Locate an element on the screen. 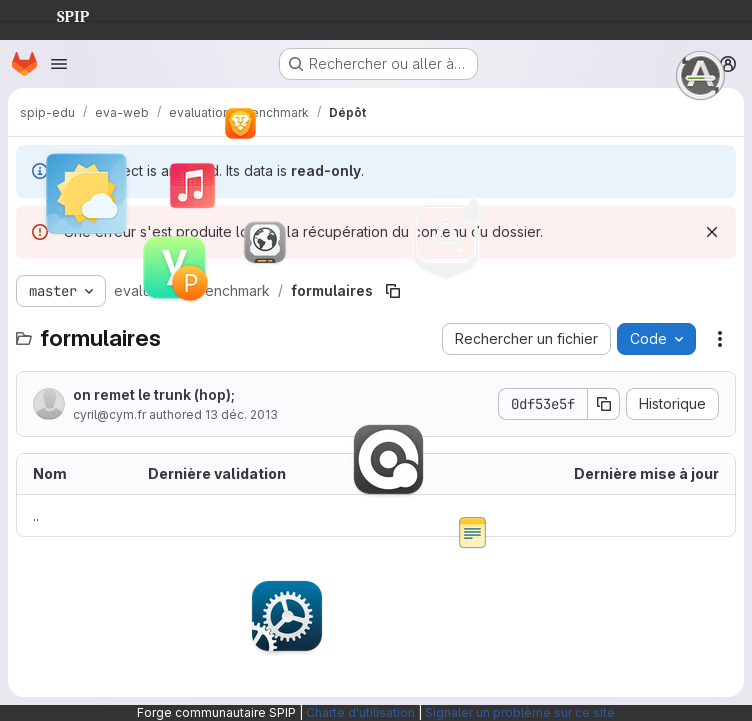 The height and width of the screenshot is (721, 752). check for available software updates is located at coordinates (700, 75).